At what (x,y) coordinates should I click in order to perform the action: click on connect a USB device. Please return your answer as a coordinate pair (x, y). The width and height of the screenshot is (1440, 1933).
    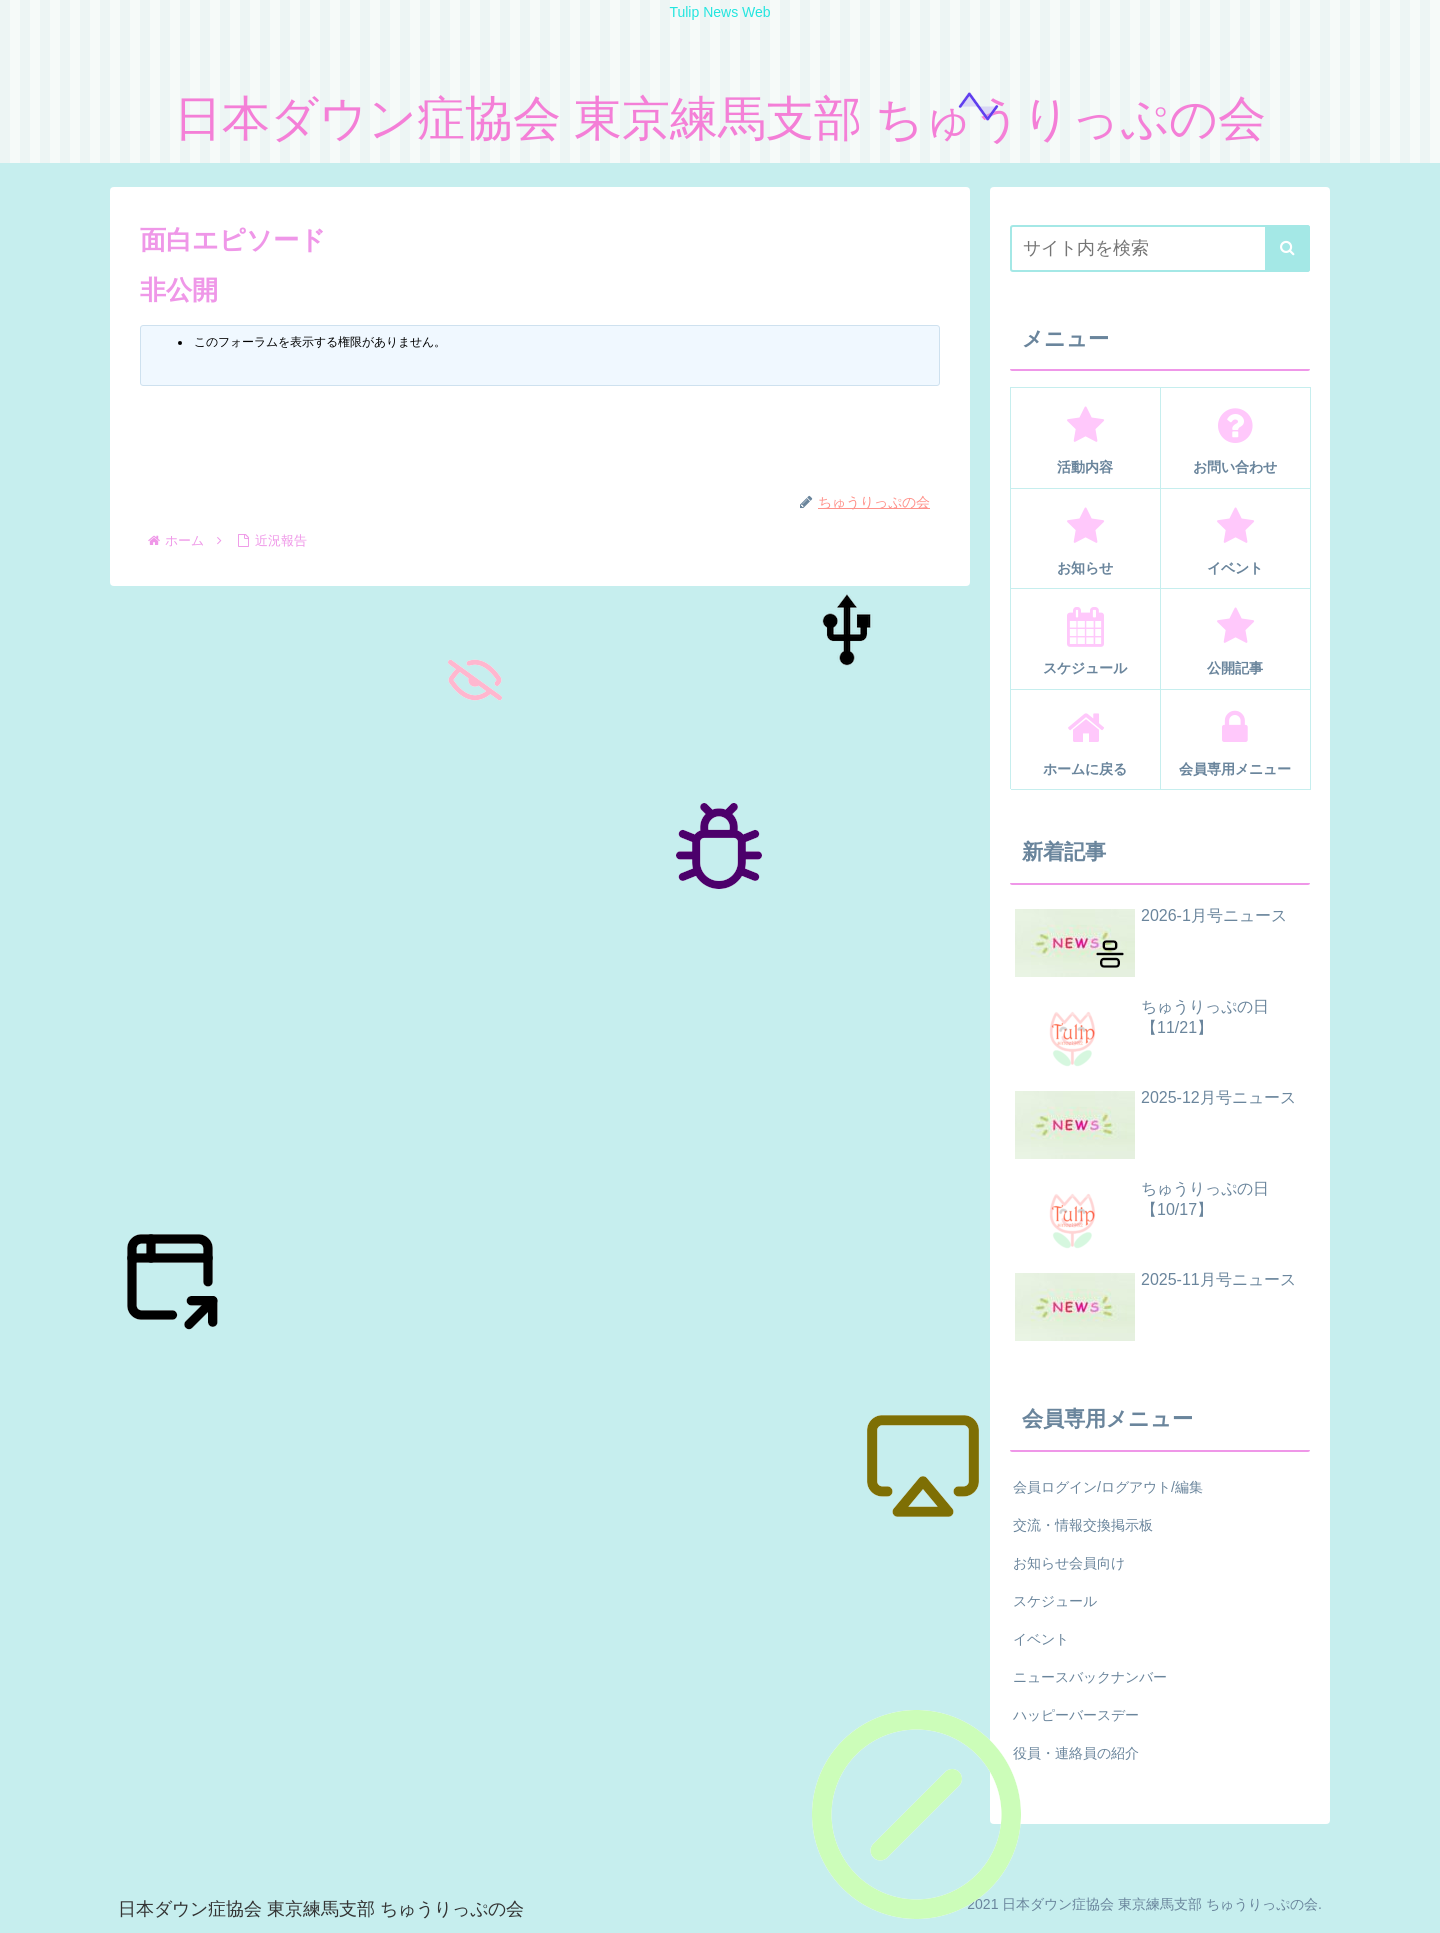
    Looking at the image, I should click on (847, 631).